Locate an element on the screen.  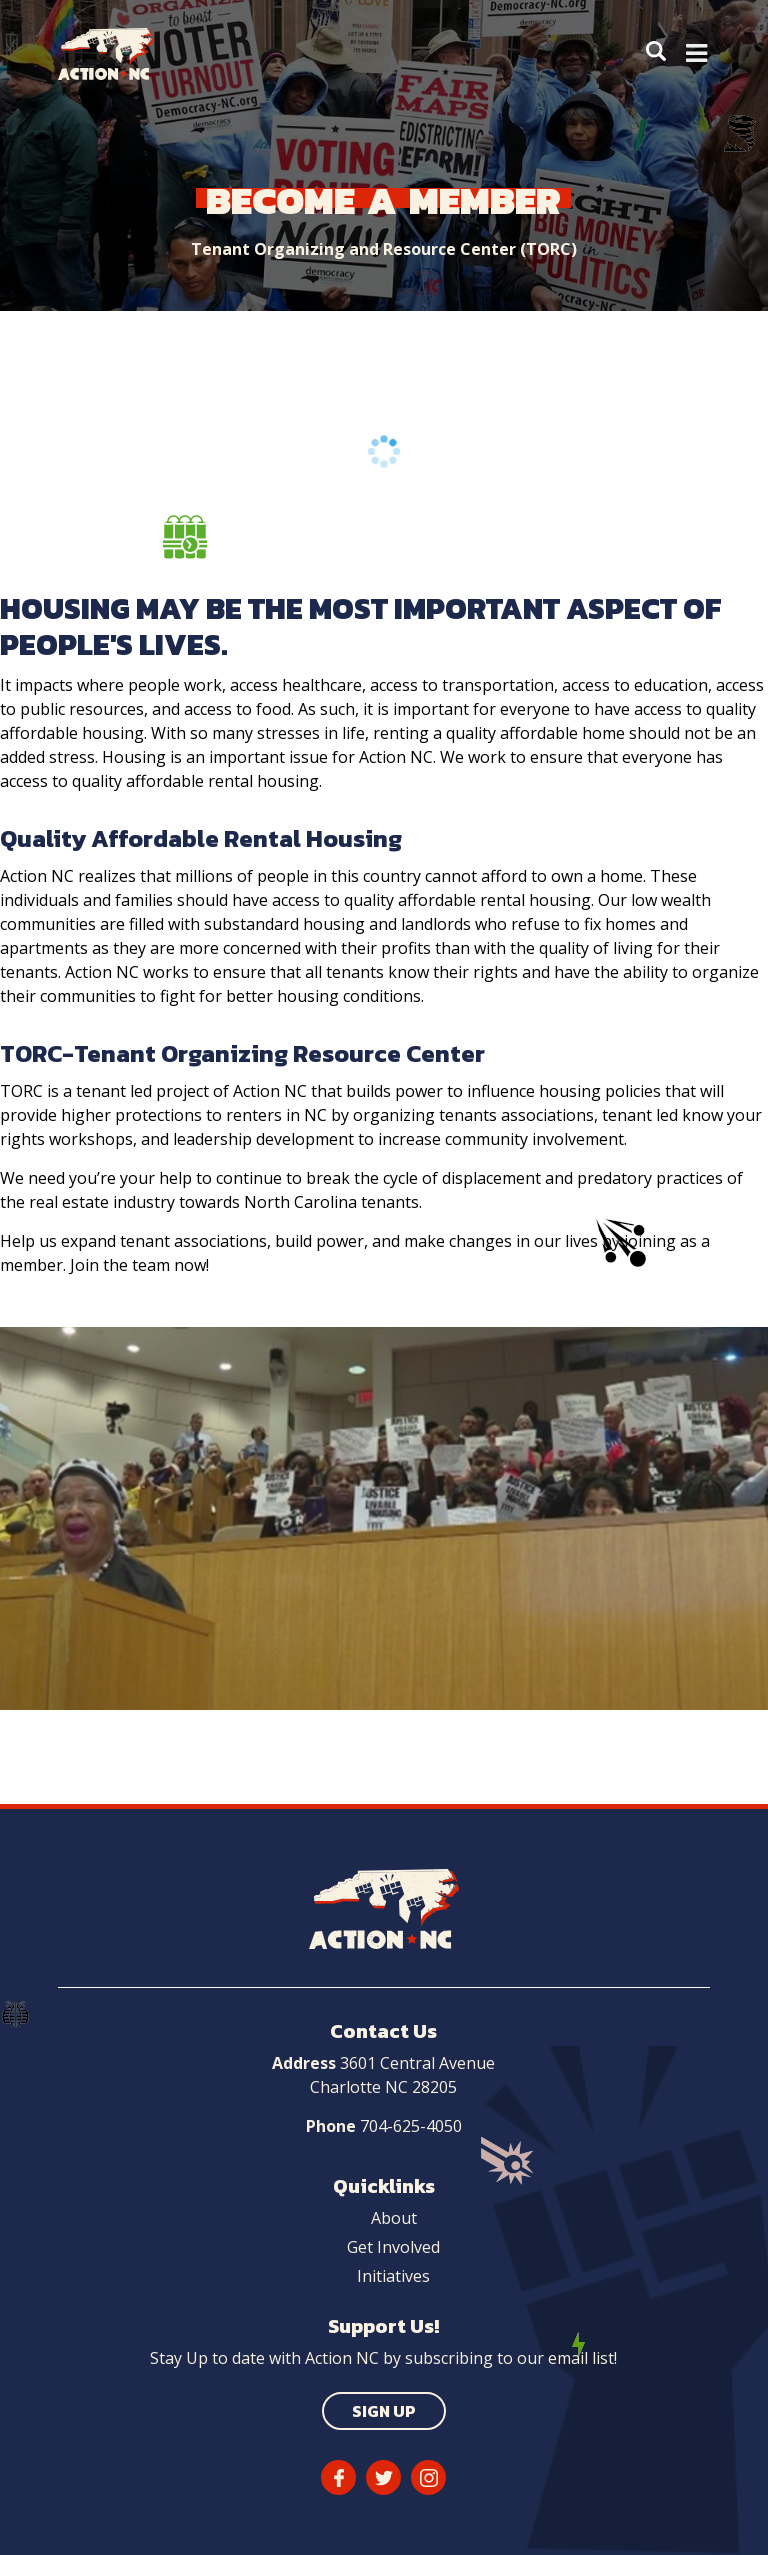
indicates severe weather alert or tornado warning is located at coordinates (742, 133).